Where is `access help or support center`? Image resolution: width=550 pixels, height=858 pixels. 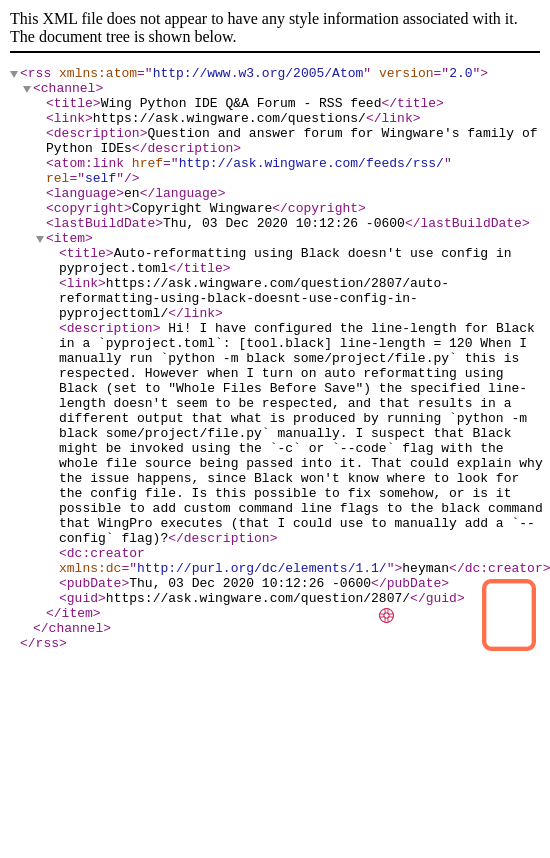
access help or support center is located at coordinates (386, 615).